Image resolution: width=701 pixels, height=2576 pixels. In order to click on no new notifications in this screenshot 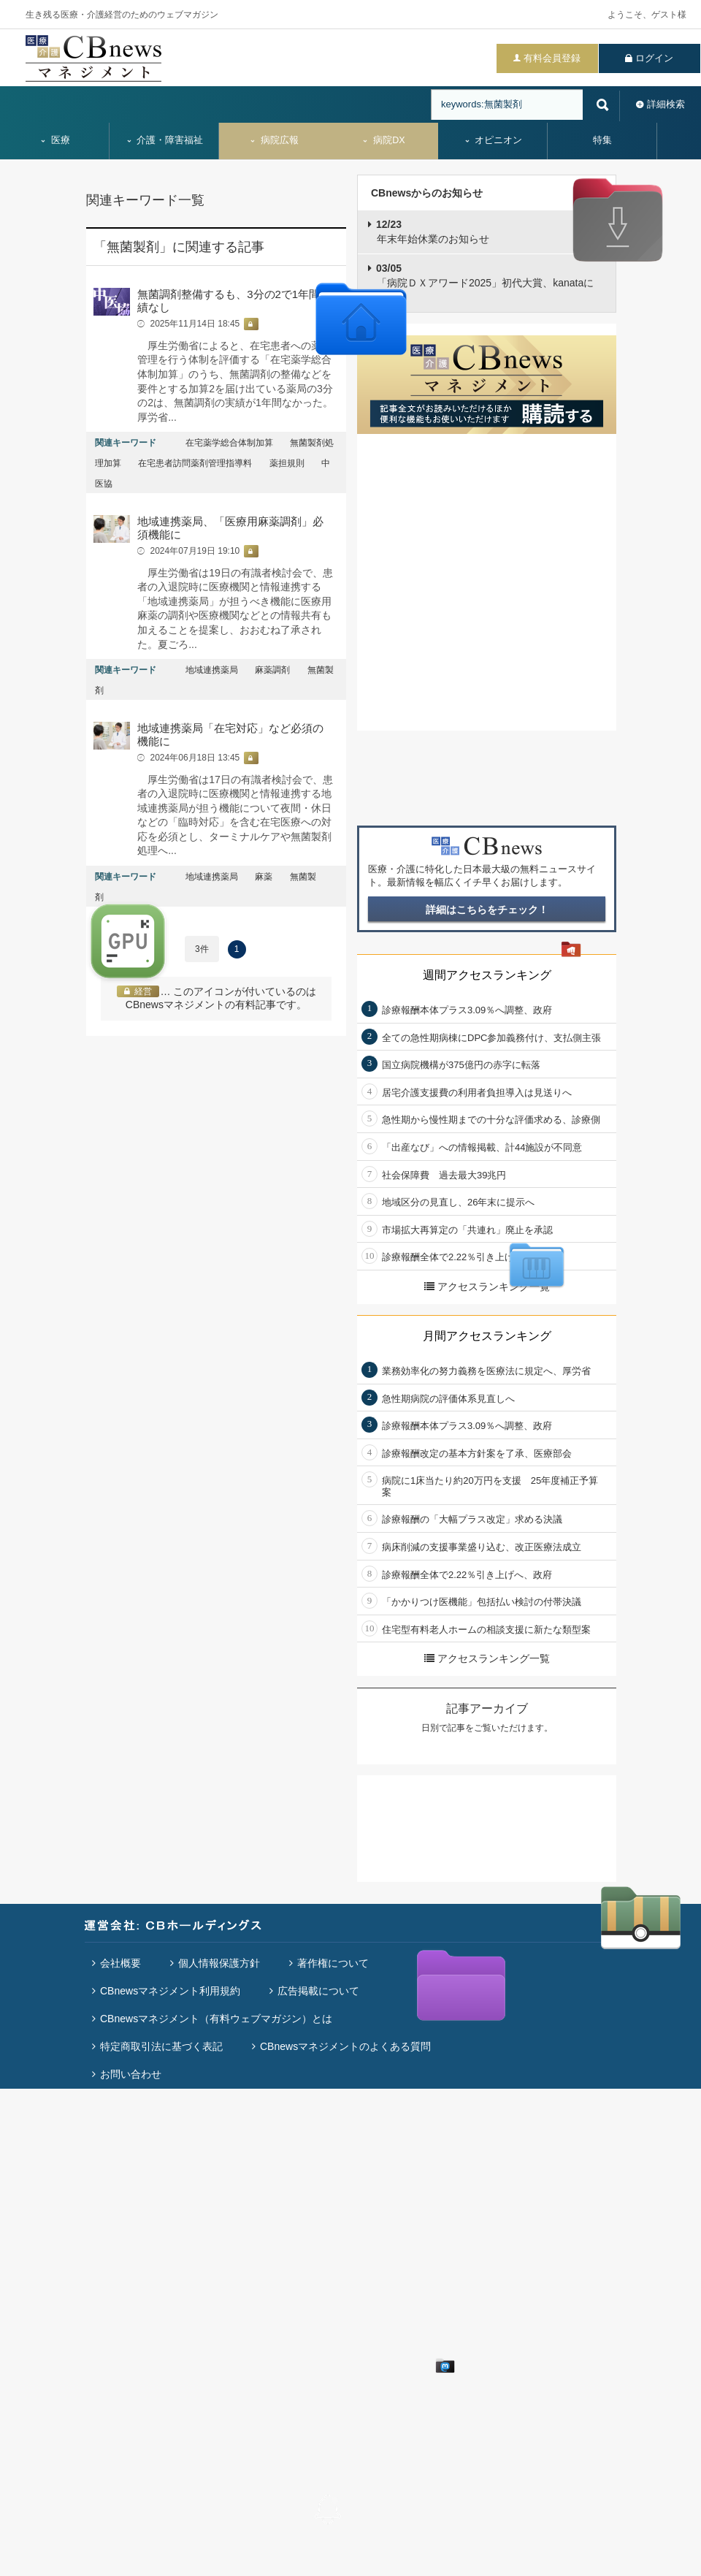, I will do `click(328, 2510)`.